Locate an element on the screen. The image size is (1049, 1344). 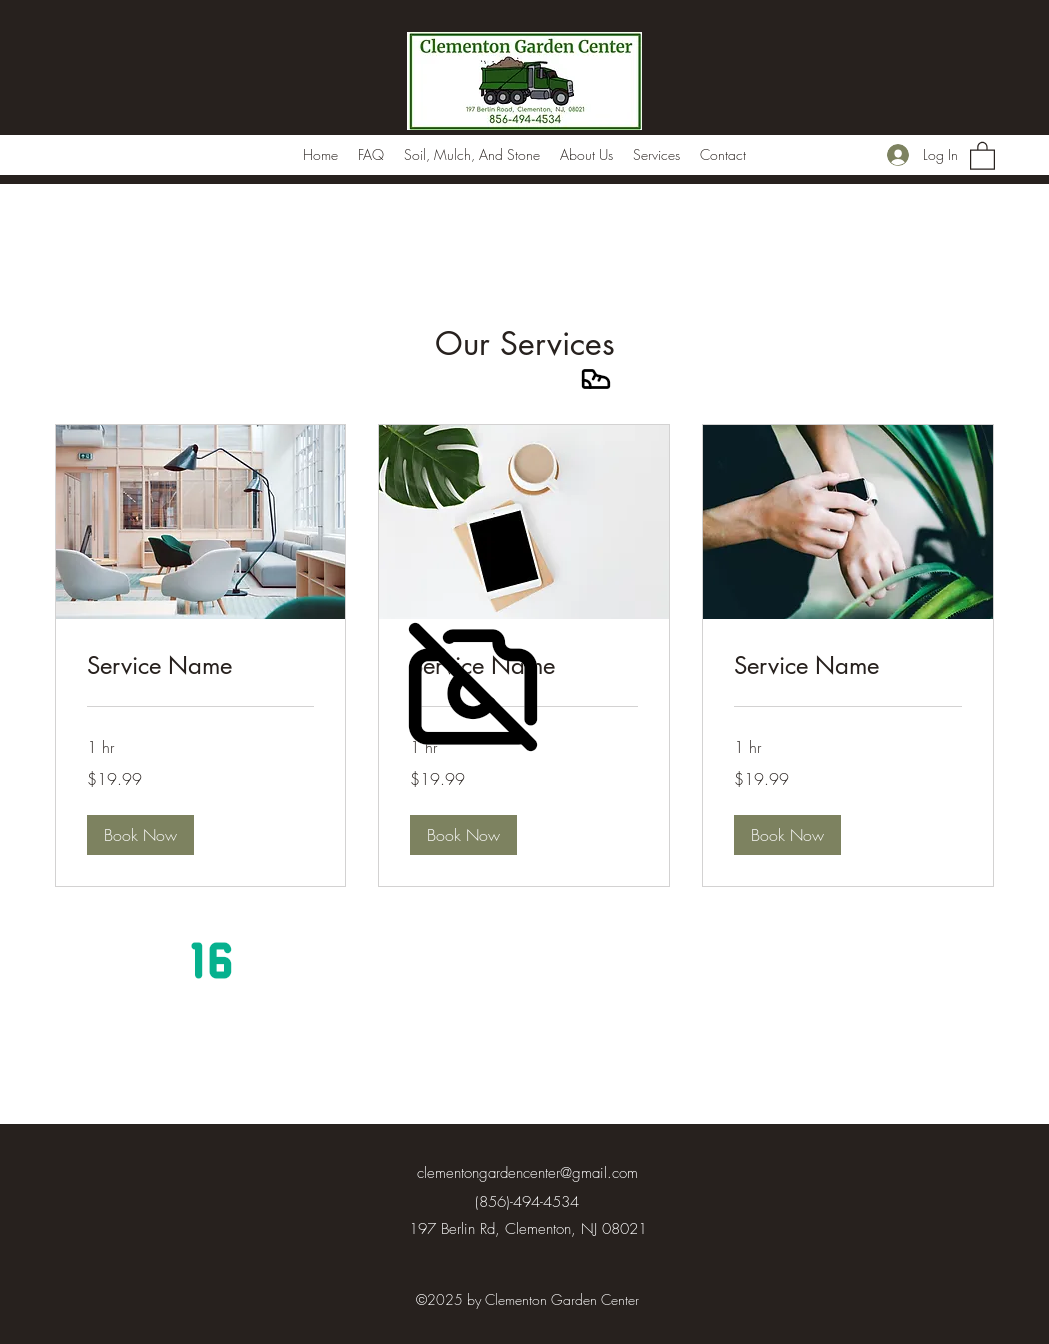
camera is disabled or turned off is located at coordinates (473, 687).